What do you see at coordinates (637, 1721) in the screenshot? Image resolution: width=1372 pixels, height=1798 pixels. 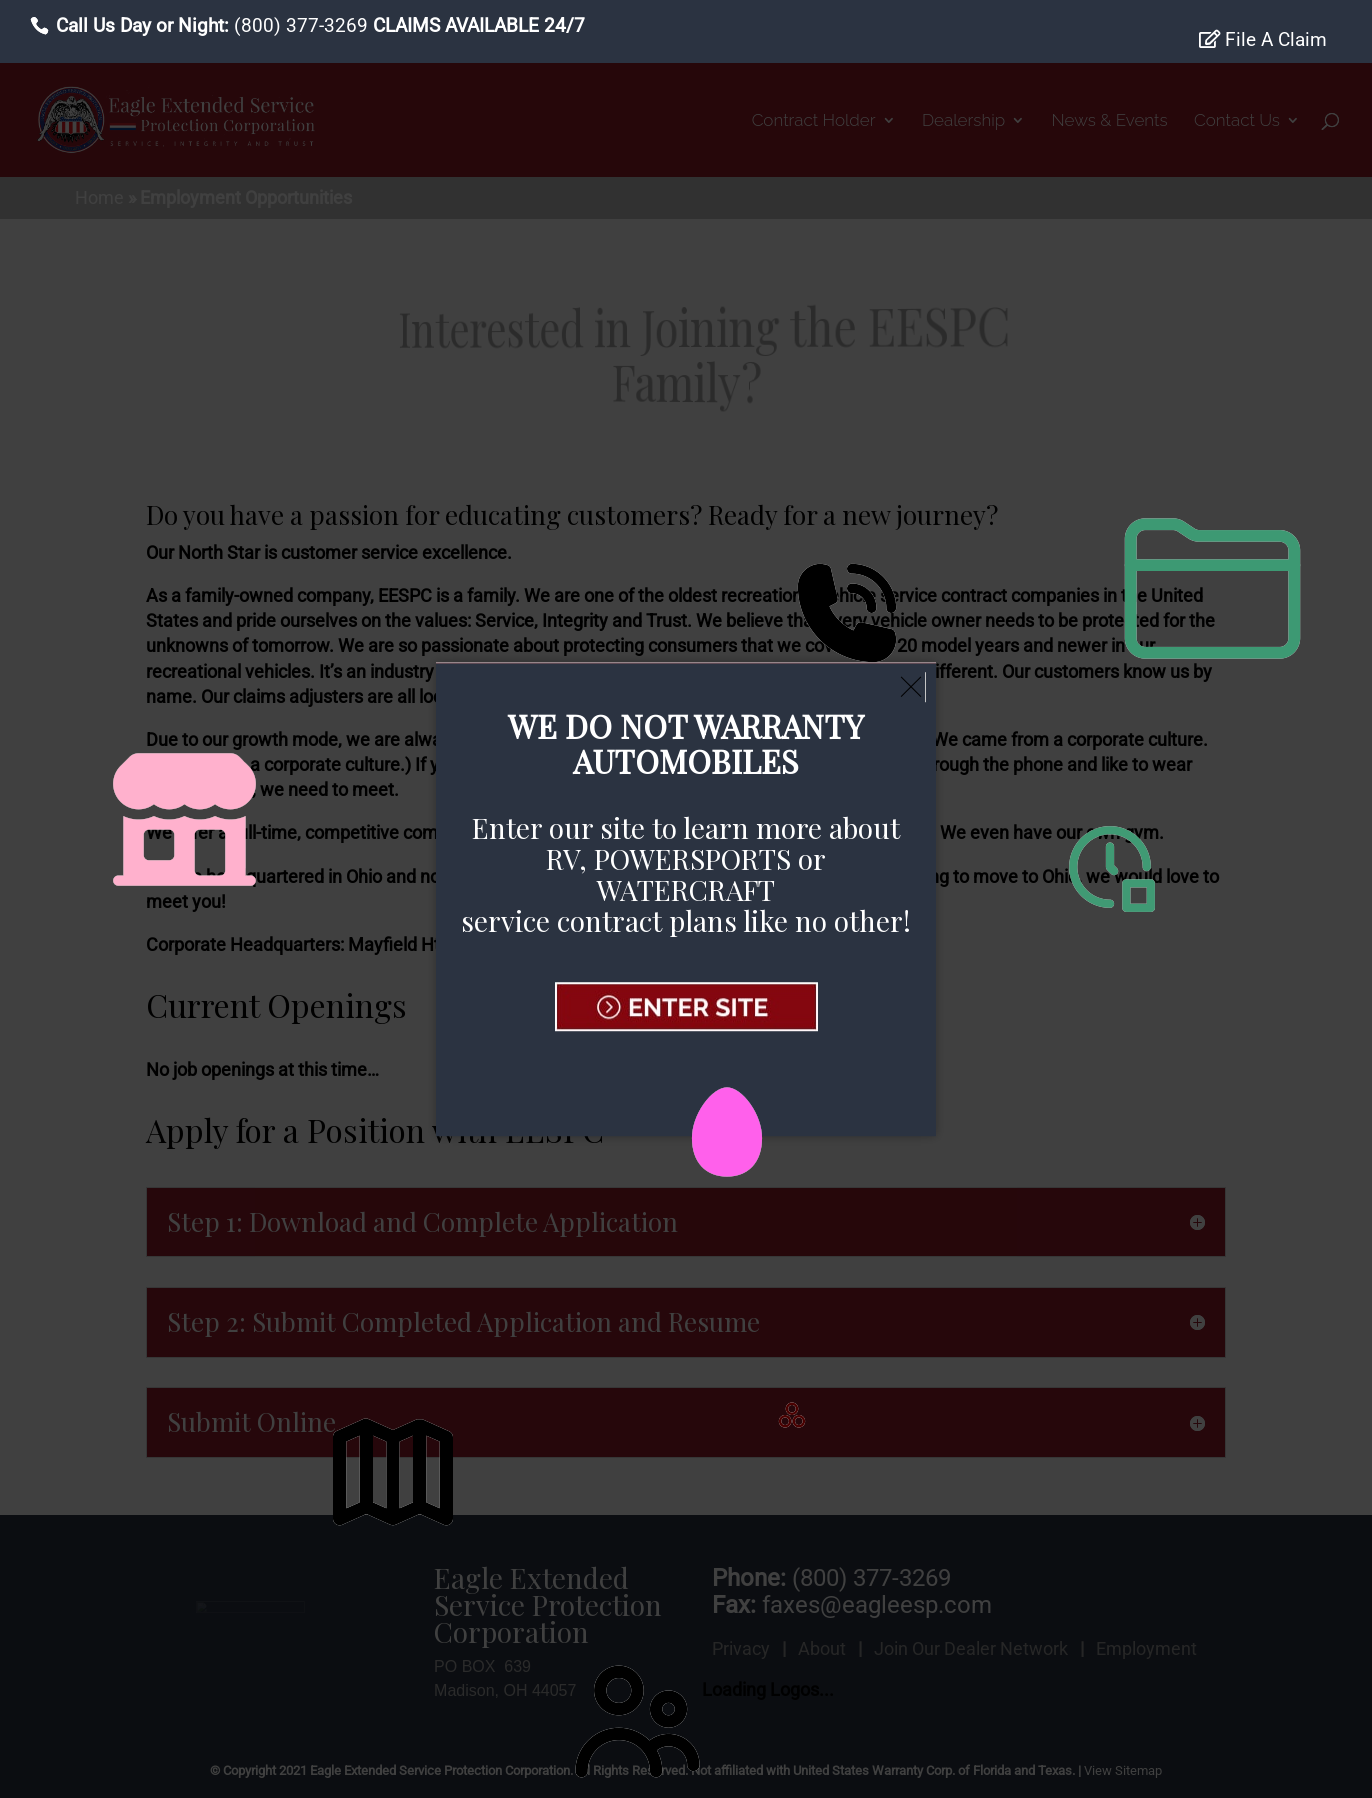 I see `view contacts or friends list` at bounding box center [637, 1721].